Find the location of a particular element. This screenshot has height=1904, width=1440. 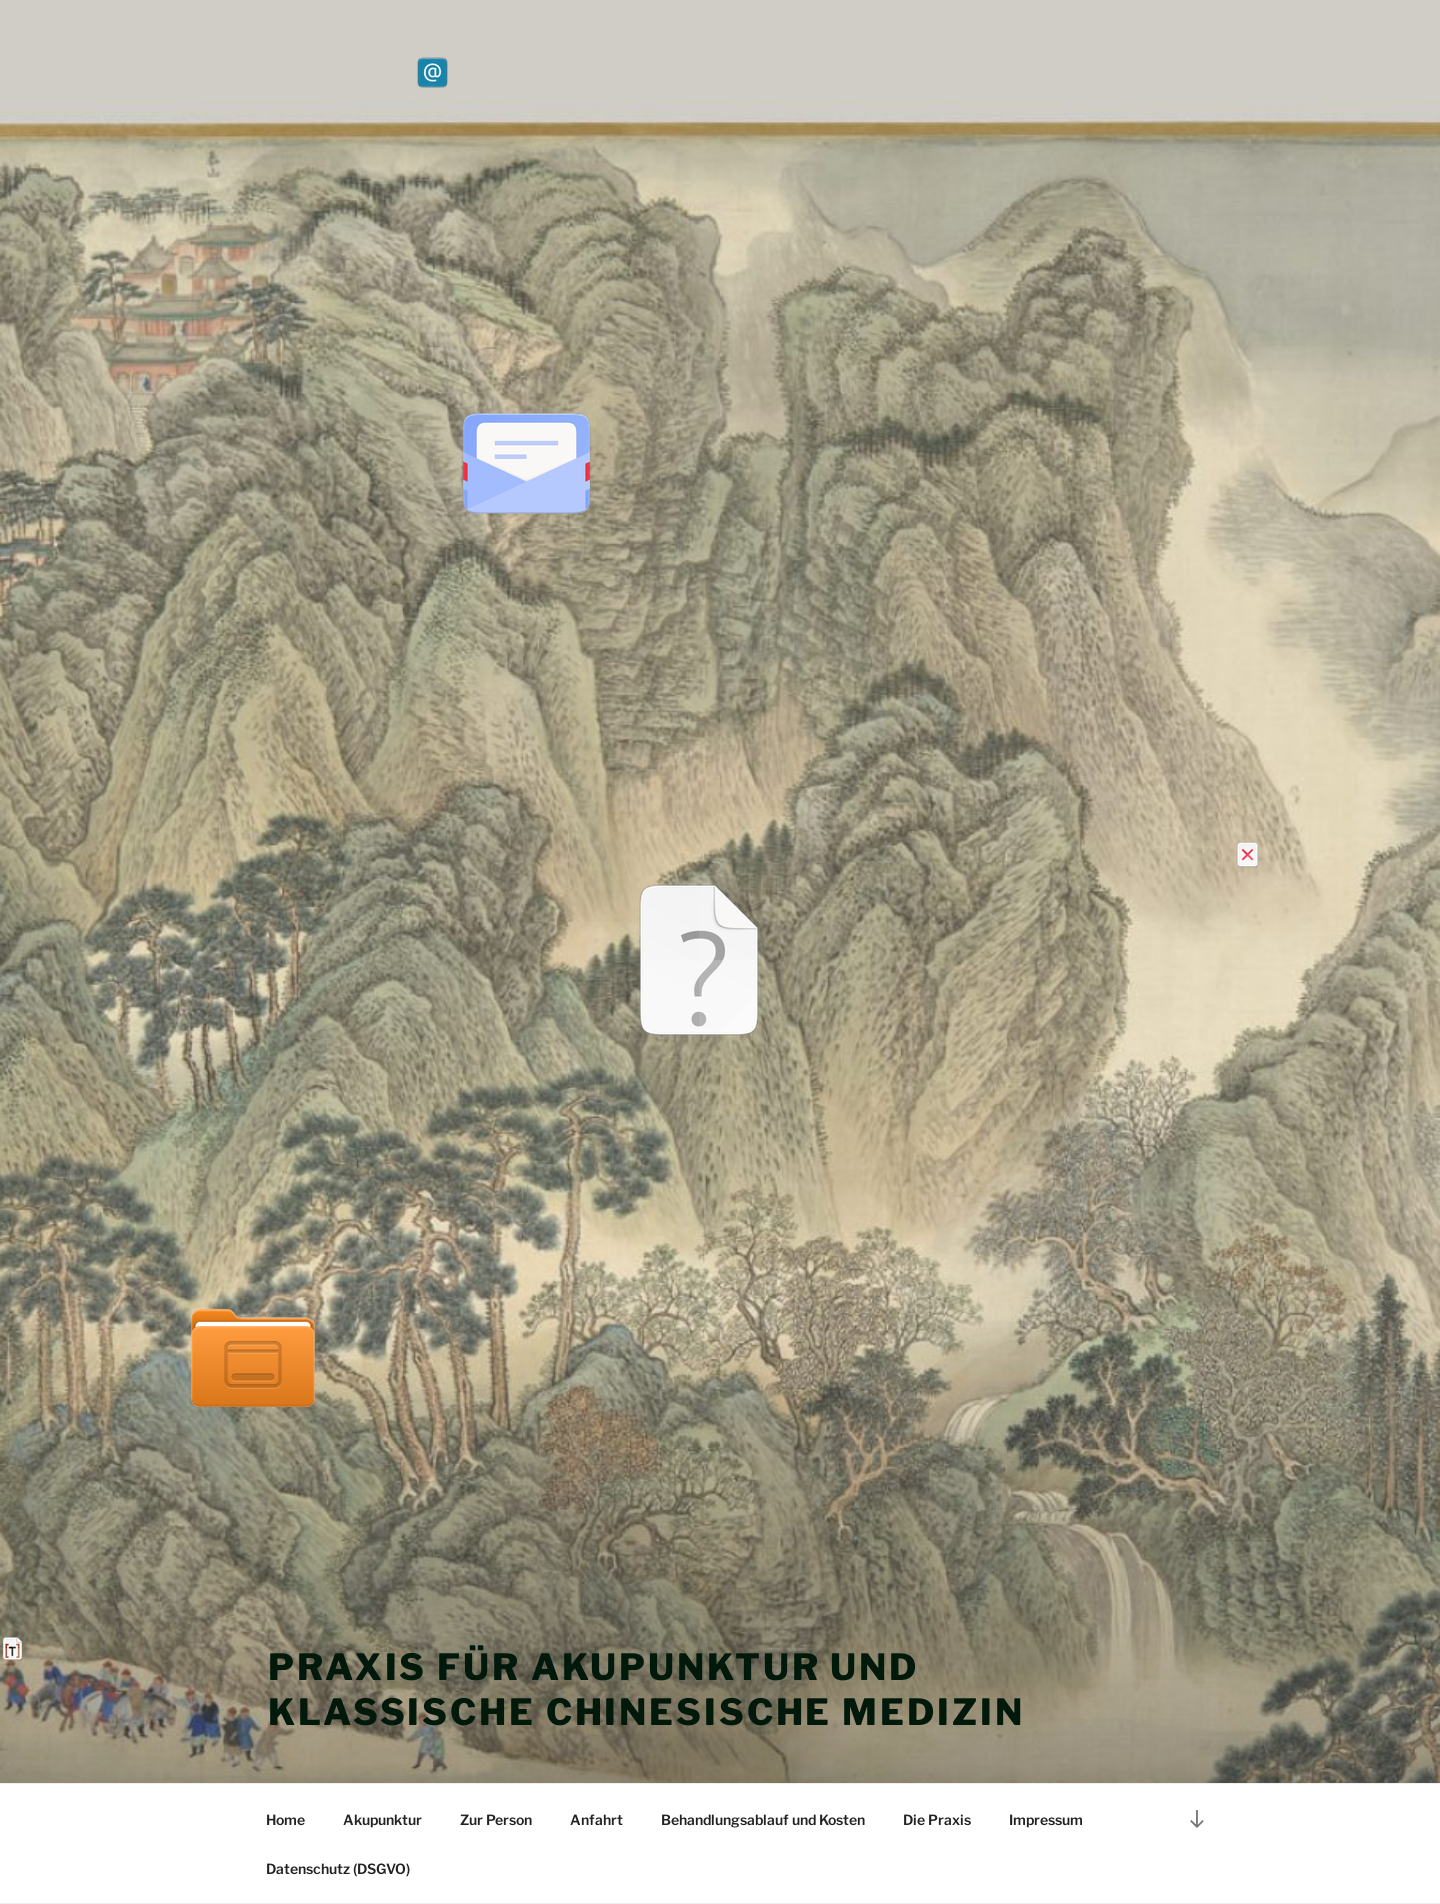

open evolution email and calendar application is located at coordinates (526, 463).